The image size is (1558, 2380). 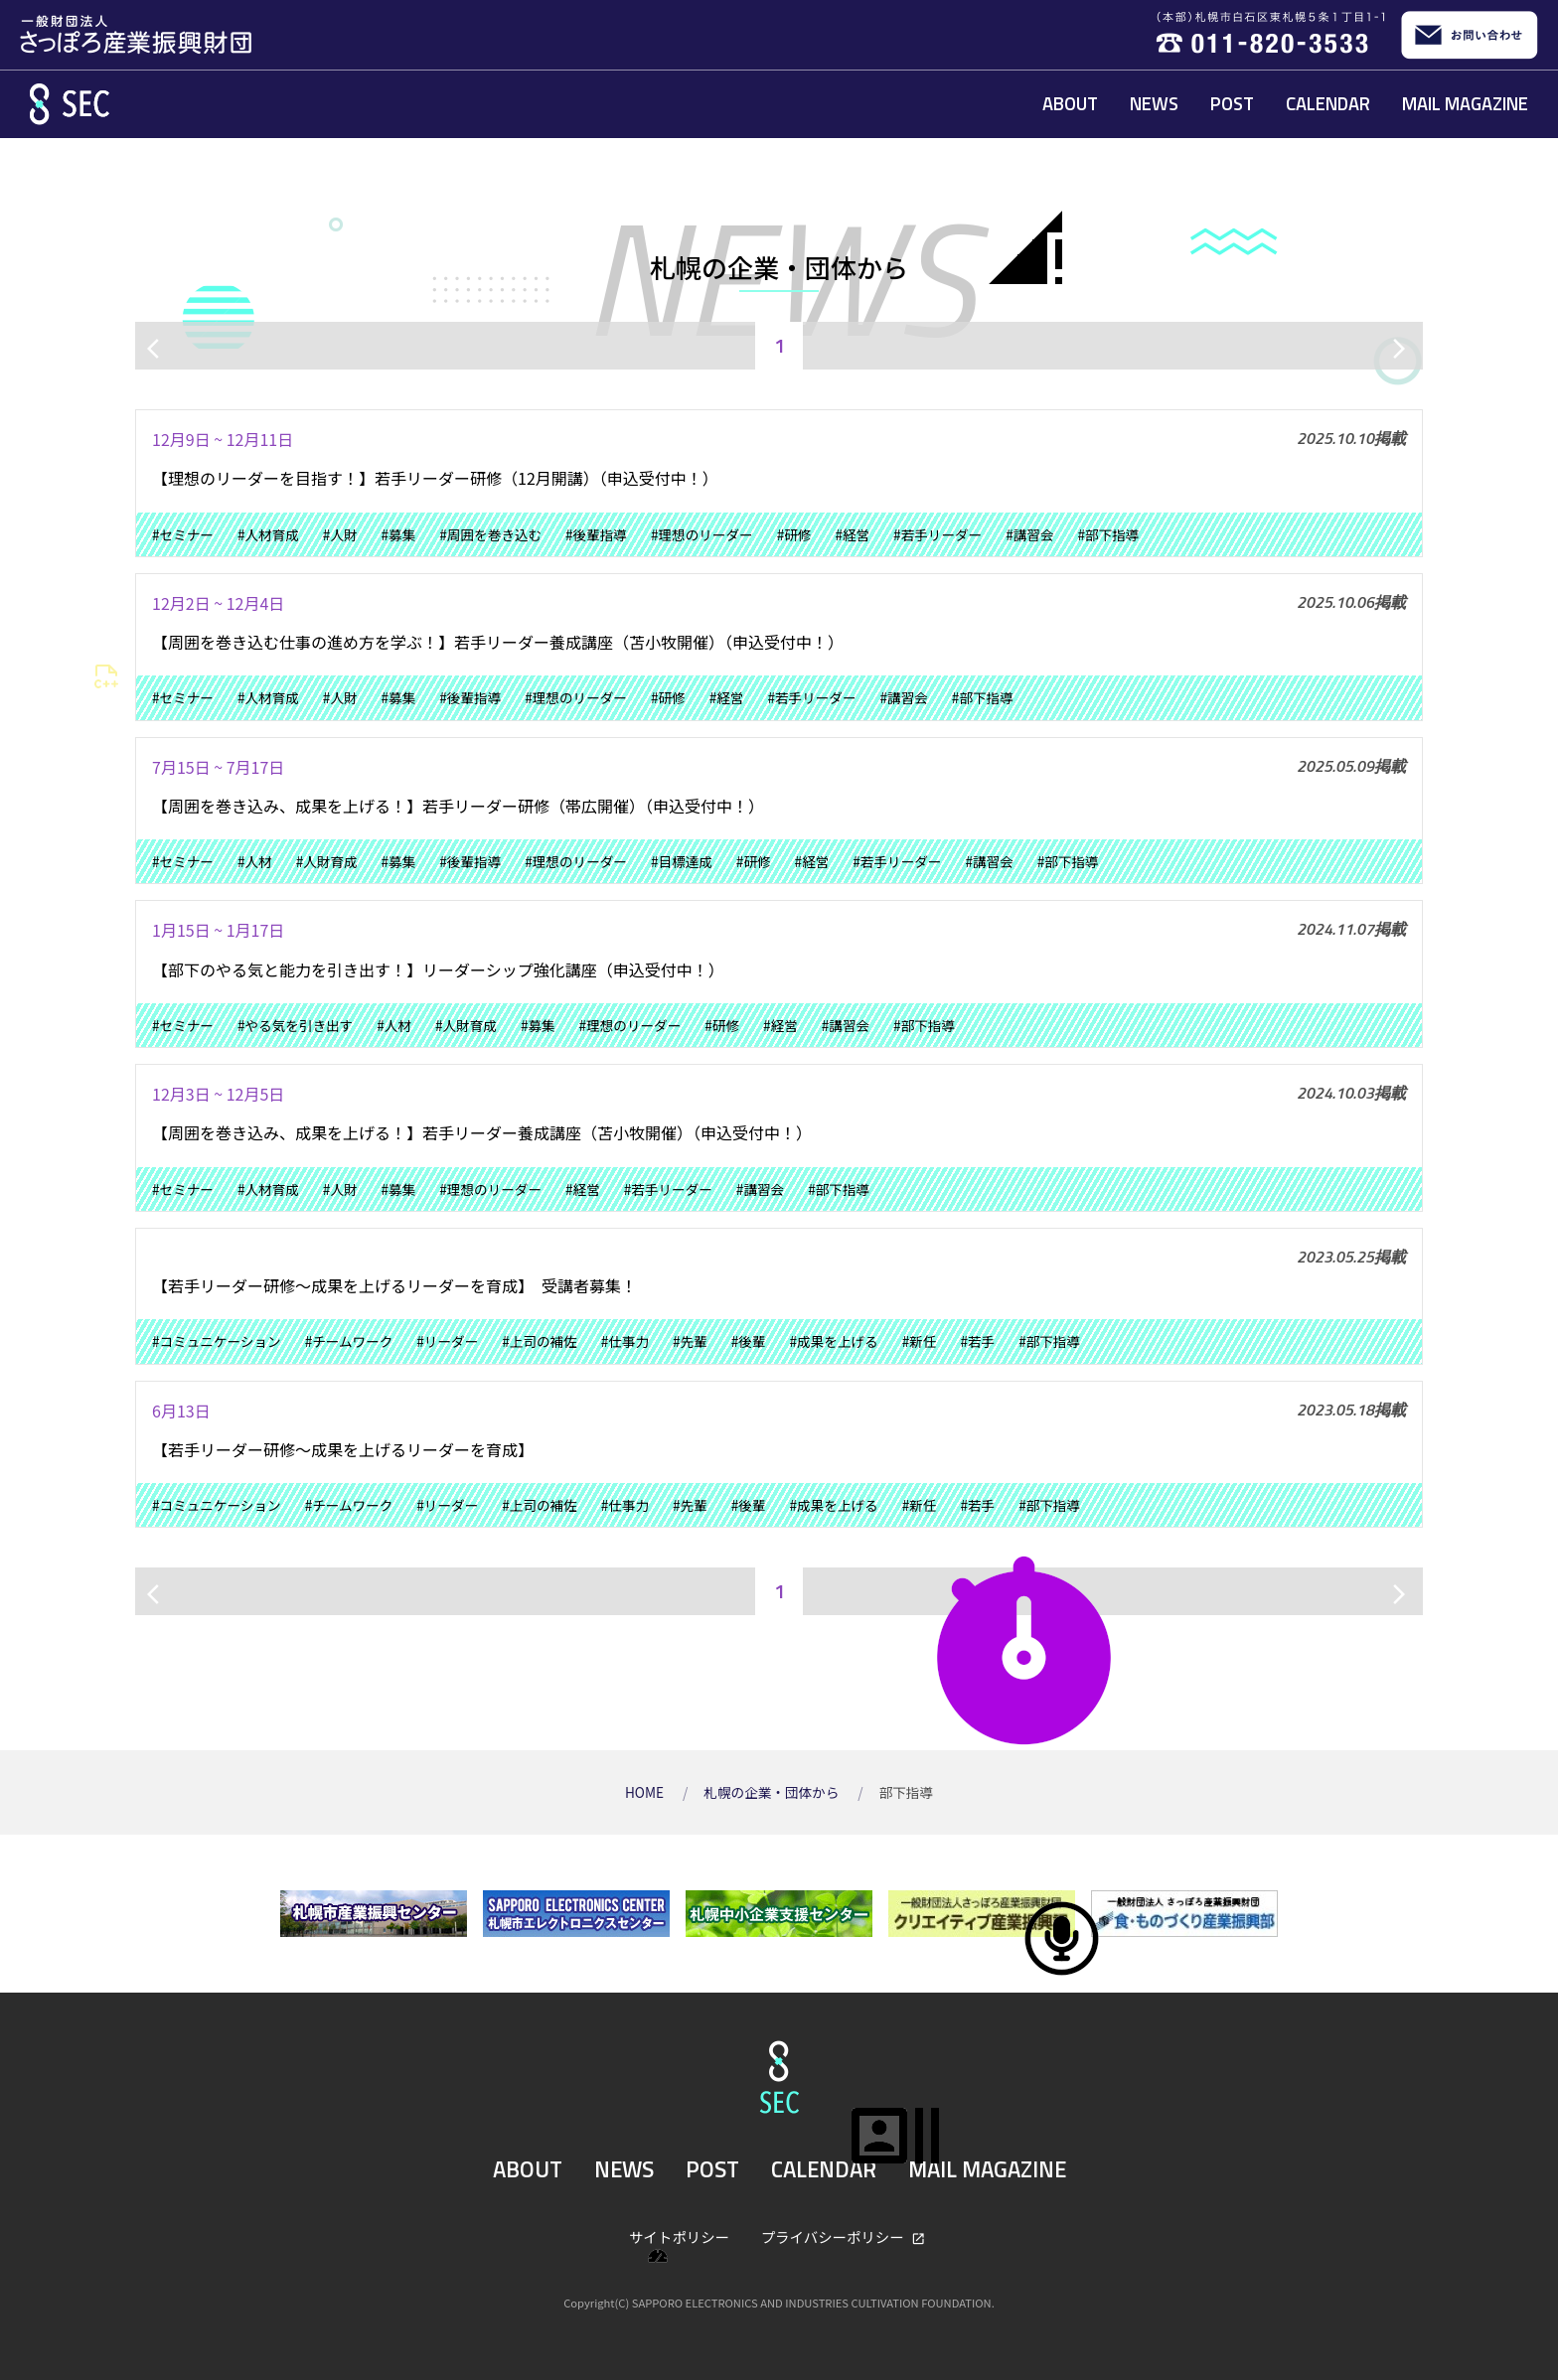 What do you see at coordinates (658, 2257) in the screenshot?
I see `view performance metrics or speed` at bounding box center [658, 2257].